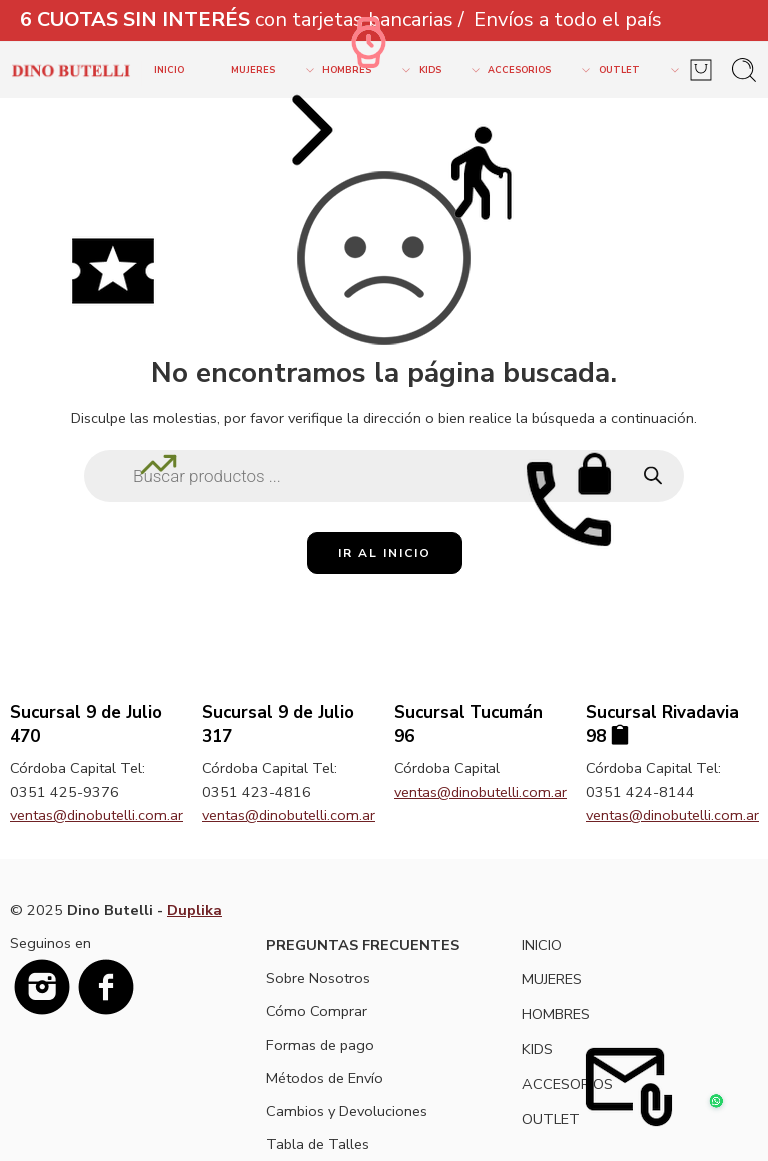 Image resolution: width=768 pixels, height=1161 pixels. What do you see at coordinates (158, 464) in the screenshot?
I see `view trending or popular content` at bounding box center [158, 464].